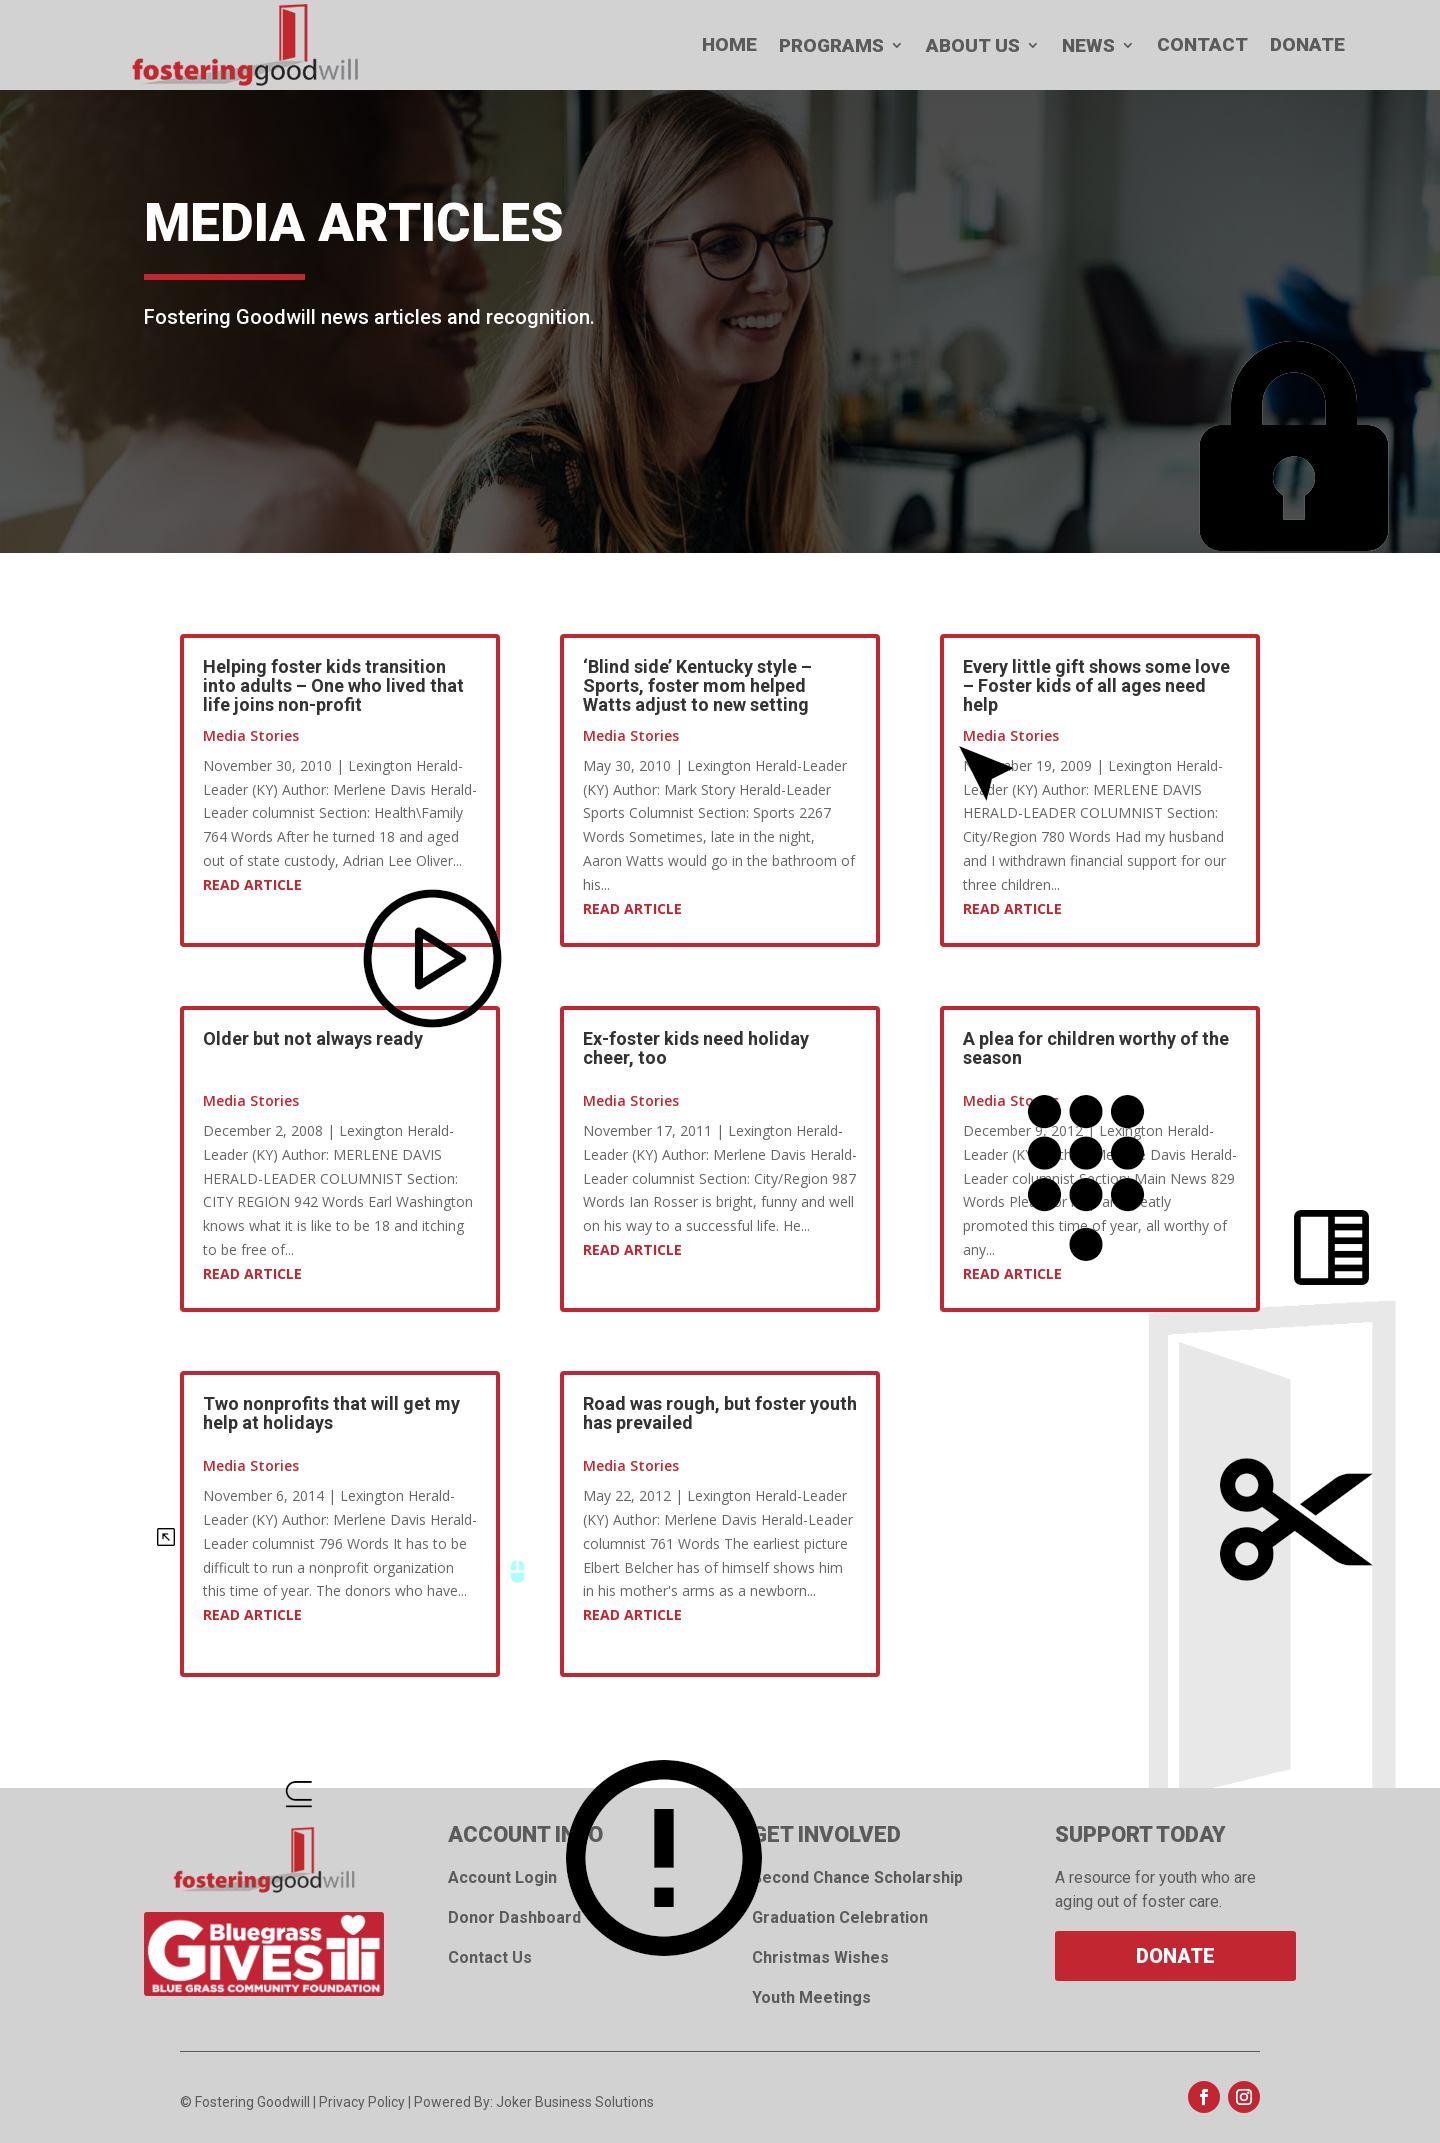  Describe the element at coordinates (1296, 1519) in the screenshot. I see `cut selected content to clipboard` at that location.